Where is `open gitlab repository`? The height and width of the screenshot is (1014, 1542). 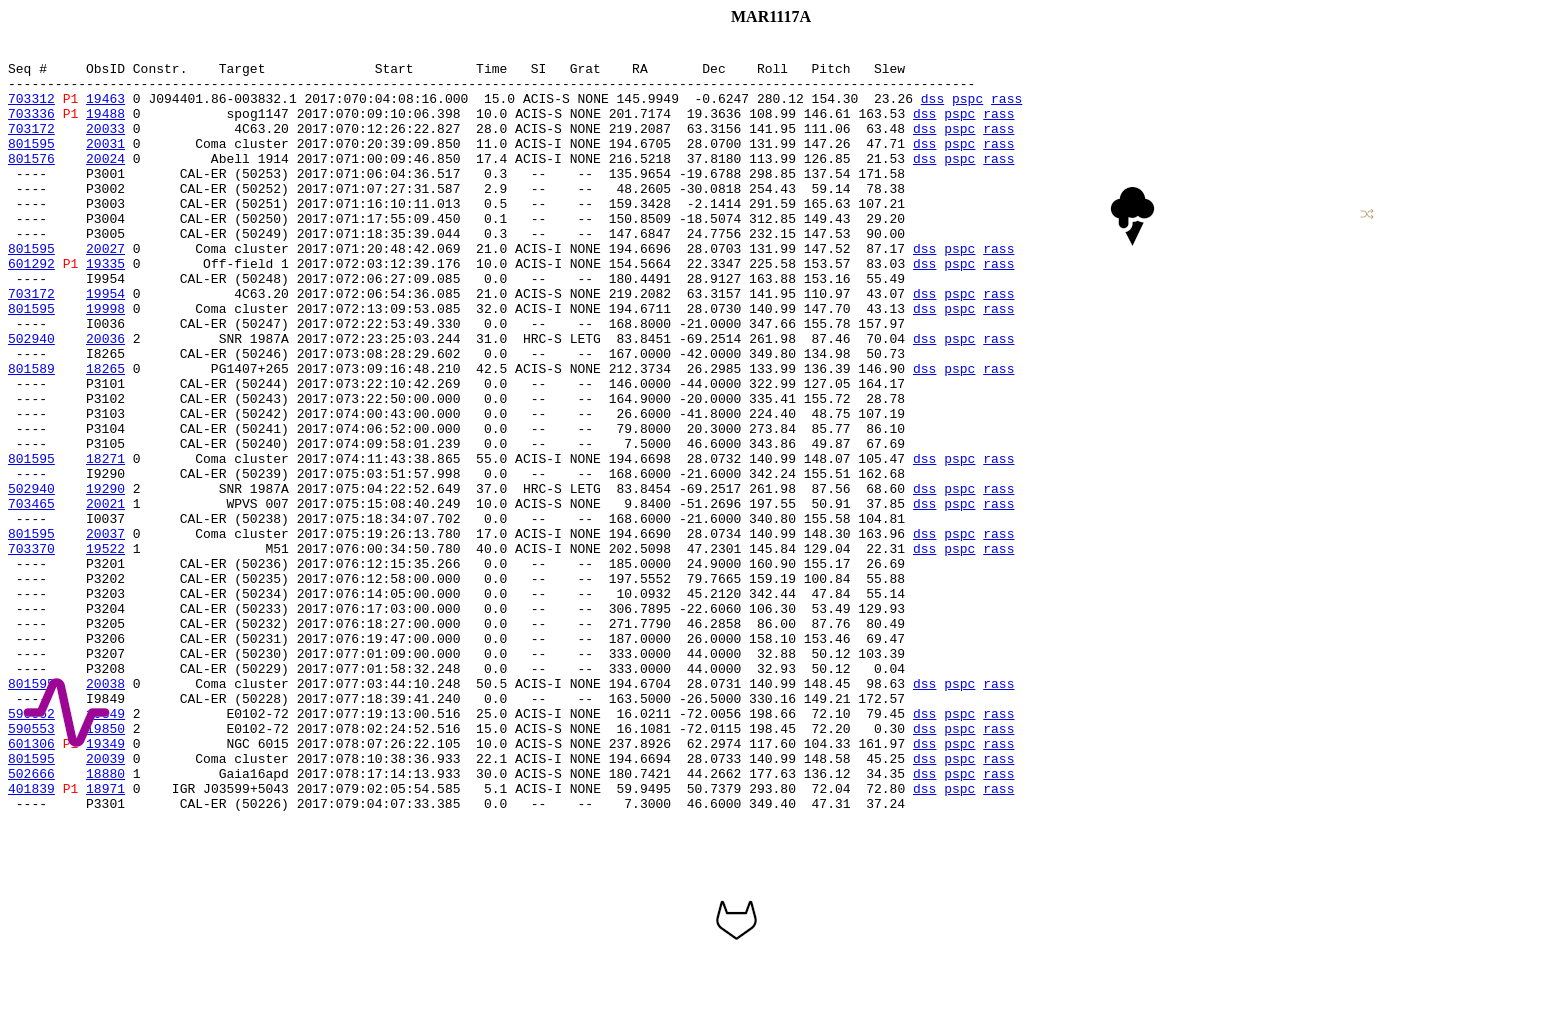 open gitlab repository is located at coordinates (736, 919).